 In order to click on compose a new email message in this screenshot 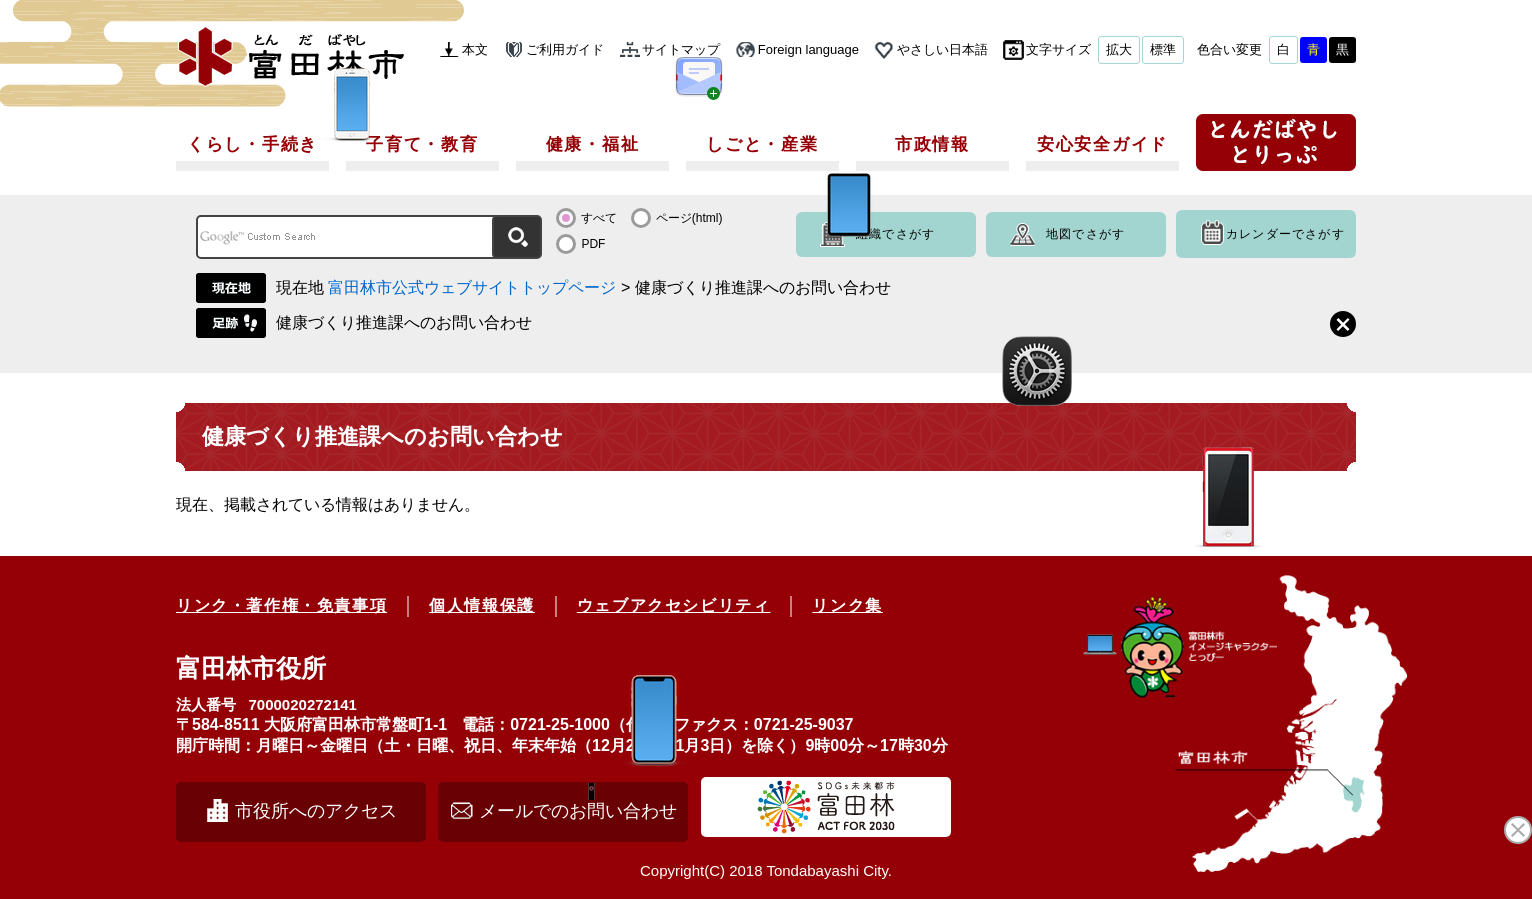, I will do `click(699, 76)`.